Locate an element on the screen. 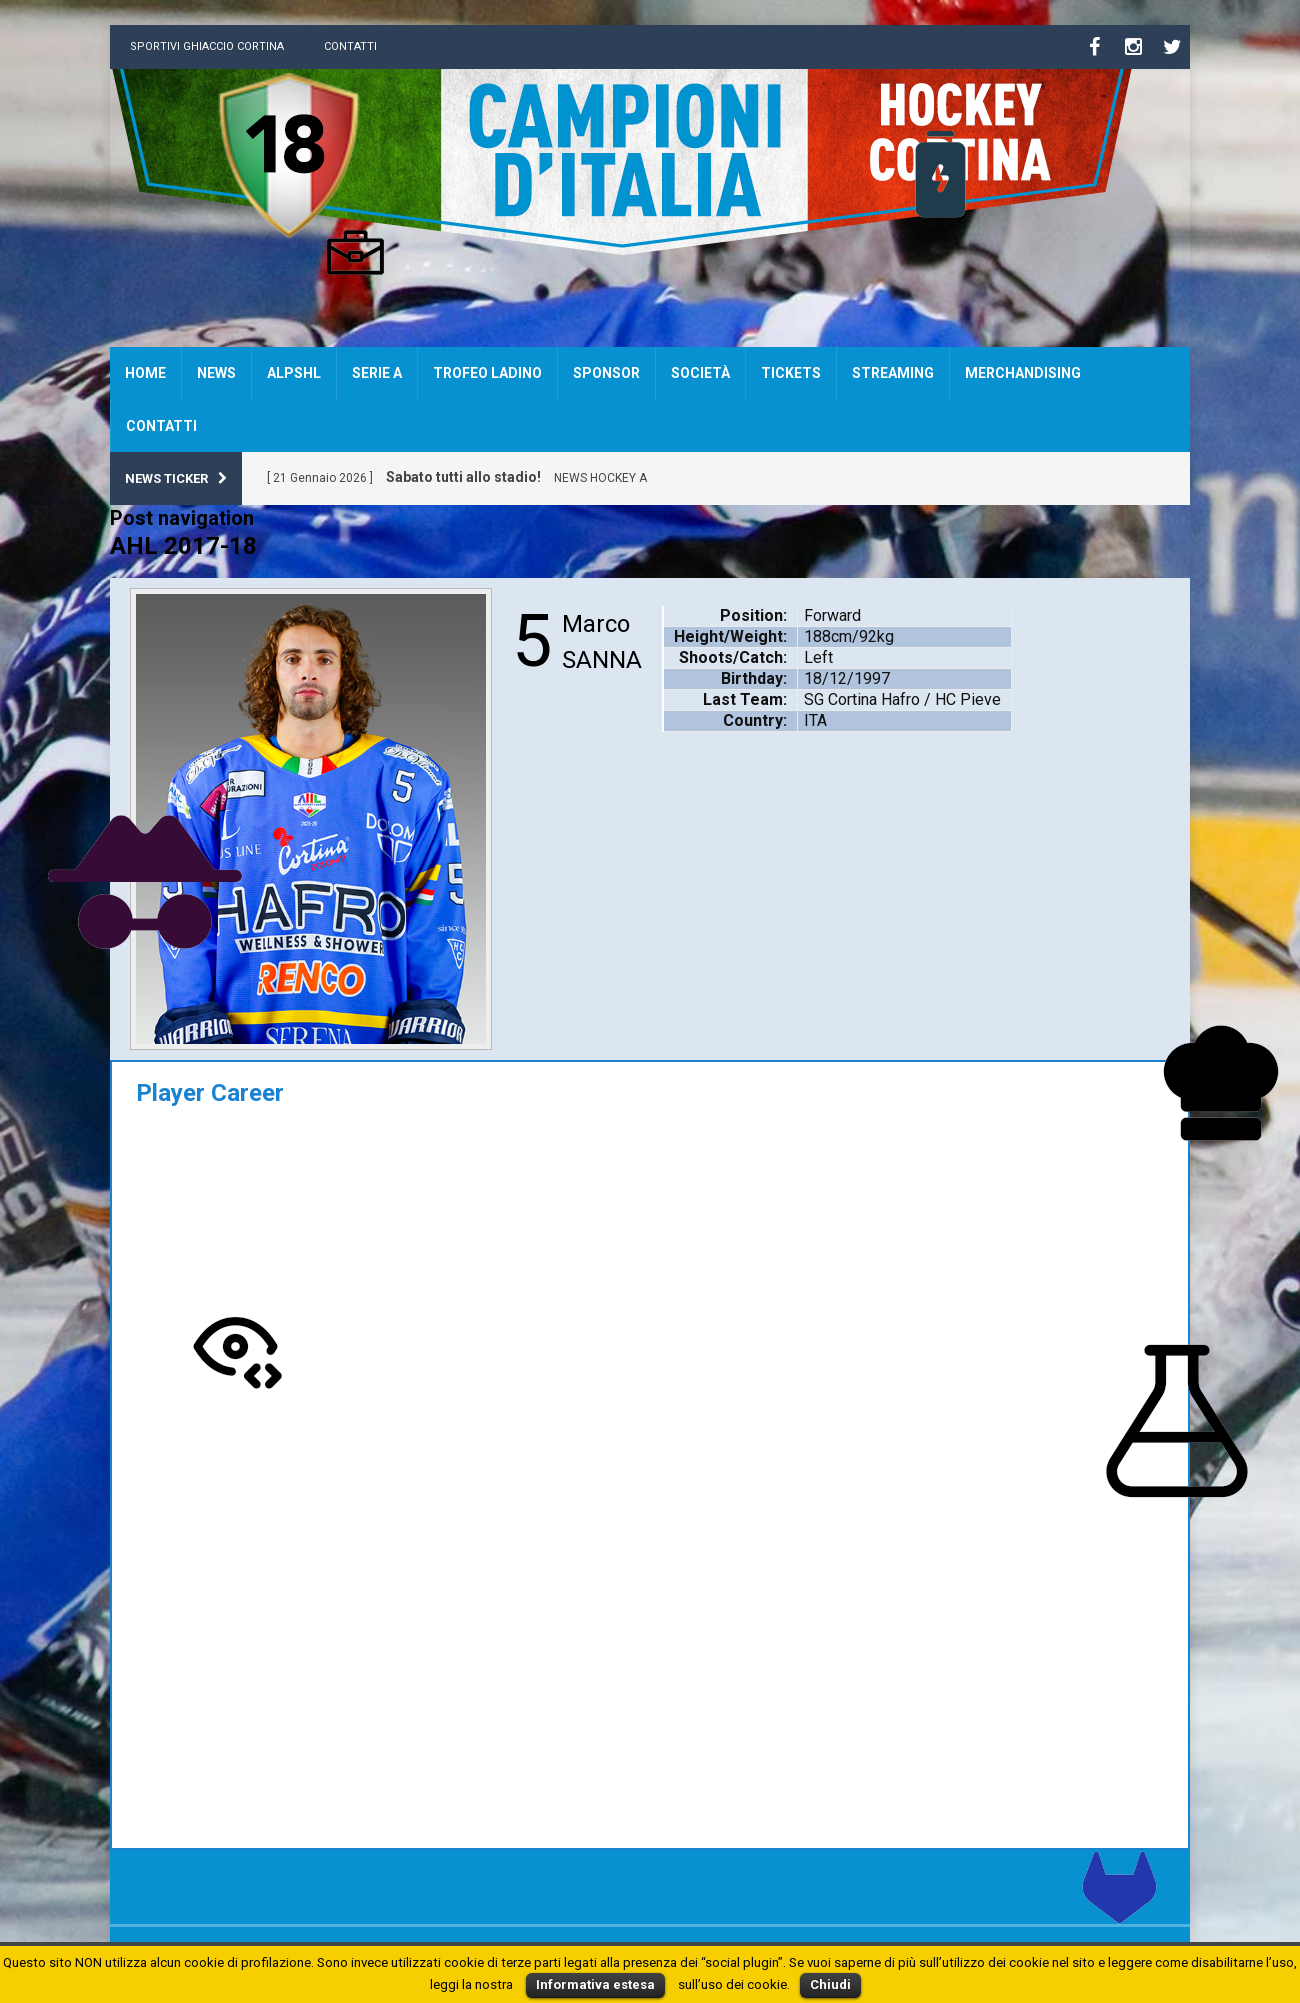 The image size is (1300, 2003). browse recipes or cooking content is located at coordinates (1221, 1083).